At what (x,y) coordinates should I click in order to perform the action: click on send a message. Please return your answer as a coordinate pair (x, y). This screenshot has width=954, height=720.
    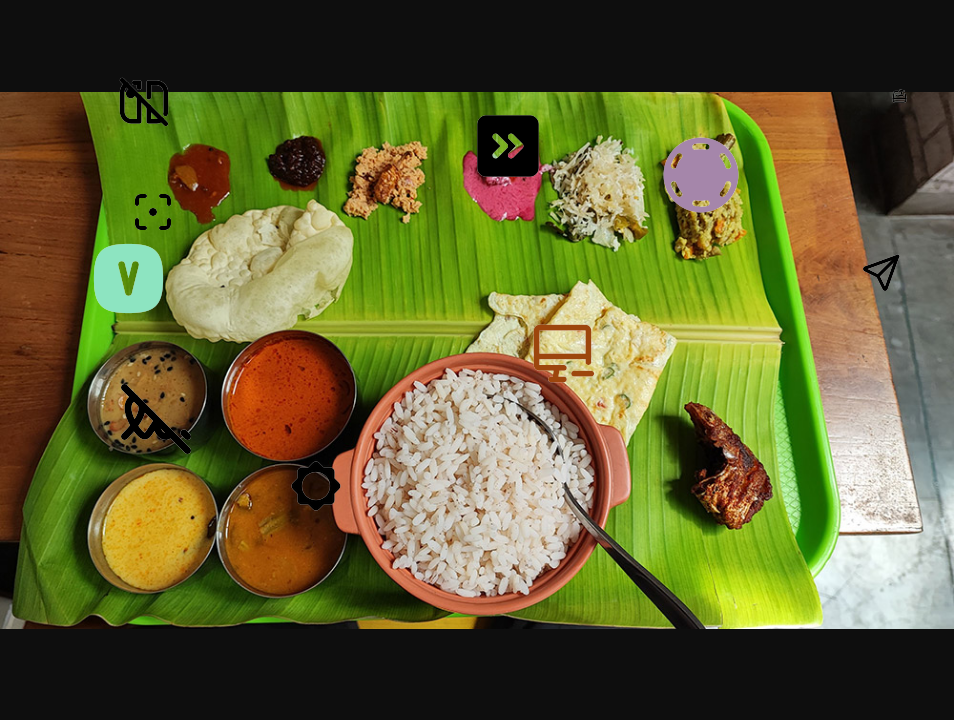
    Looking at the image, I should click on (881, 272).